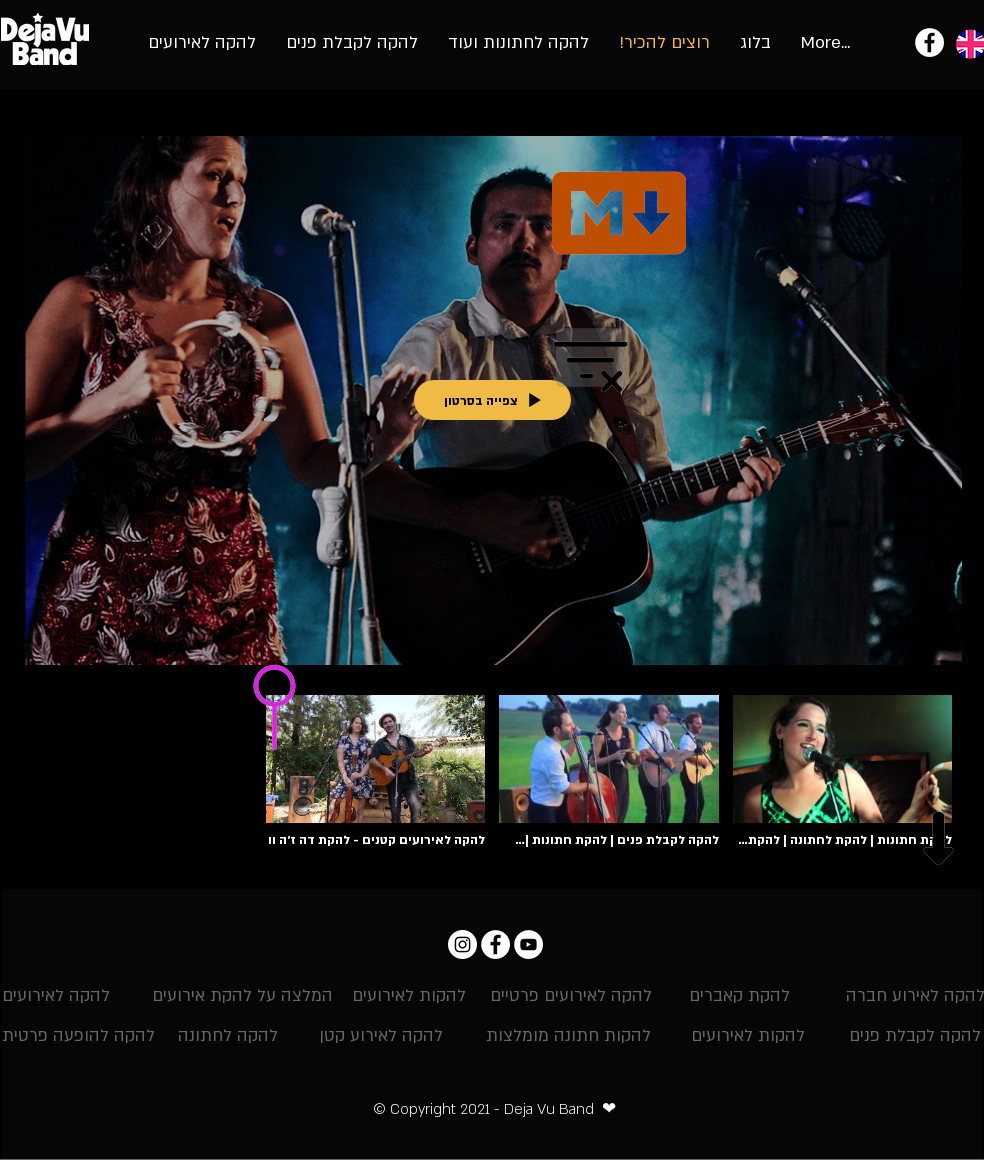 Image resolution: width=984 pixels, height=1160 pixels. I want to click on clear all active filters, so click(590, 357).